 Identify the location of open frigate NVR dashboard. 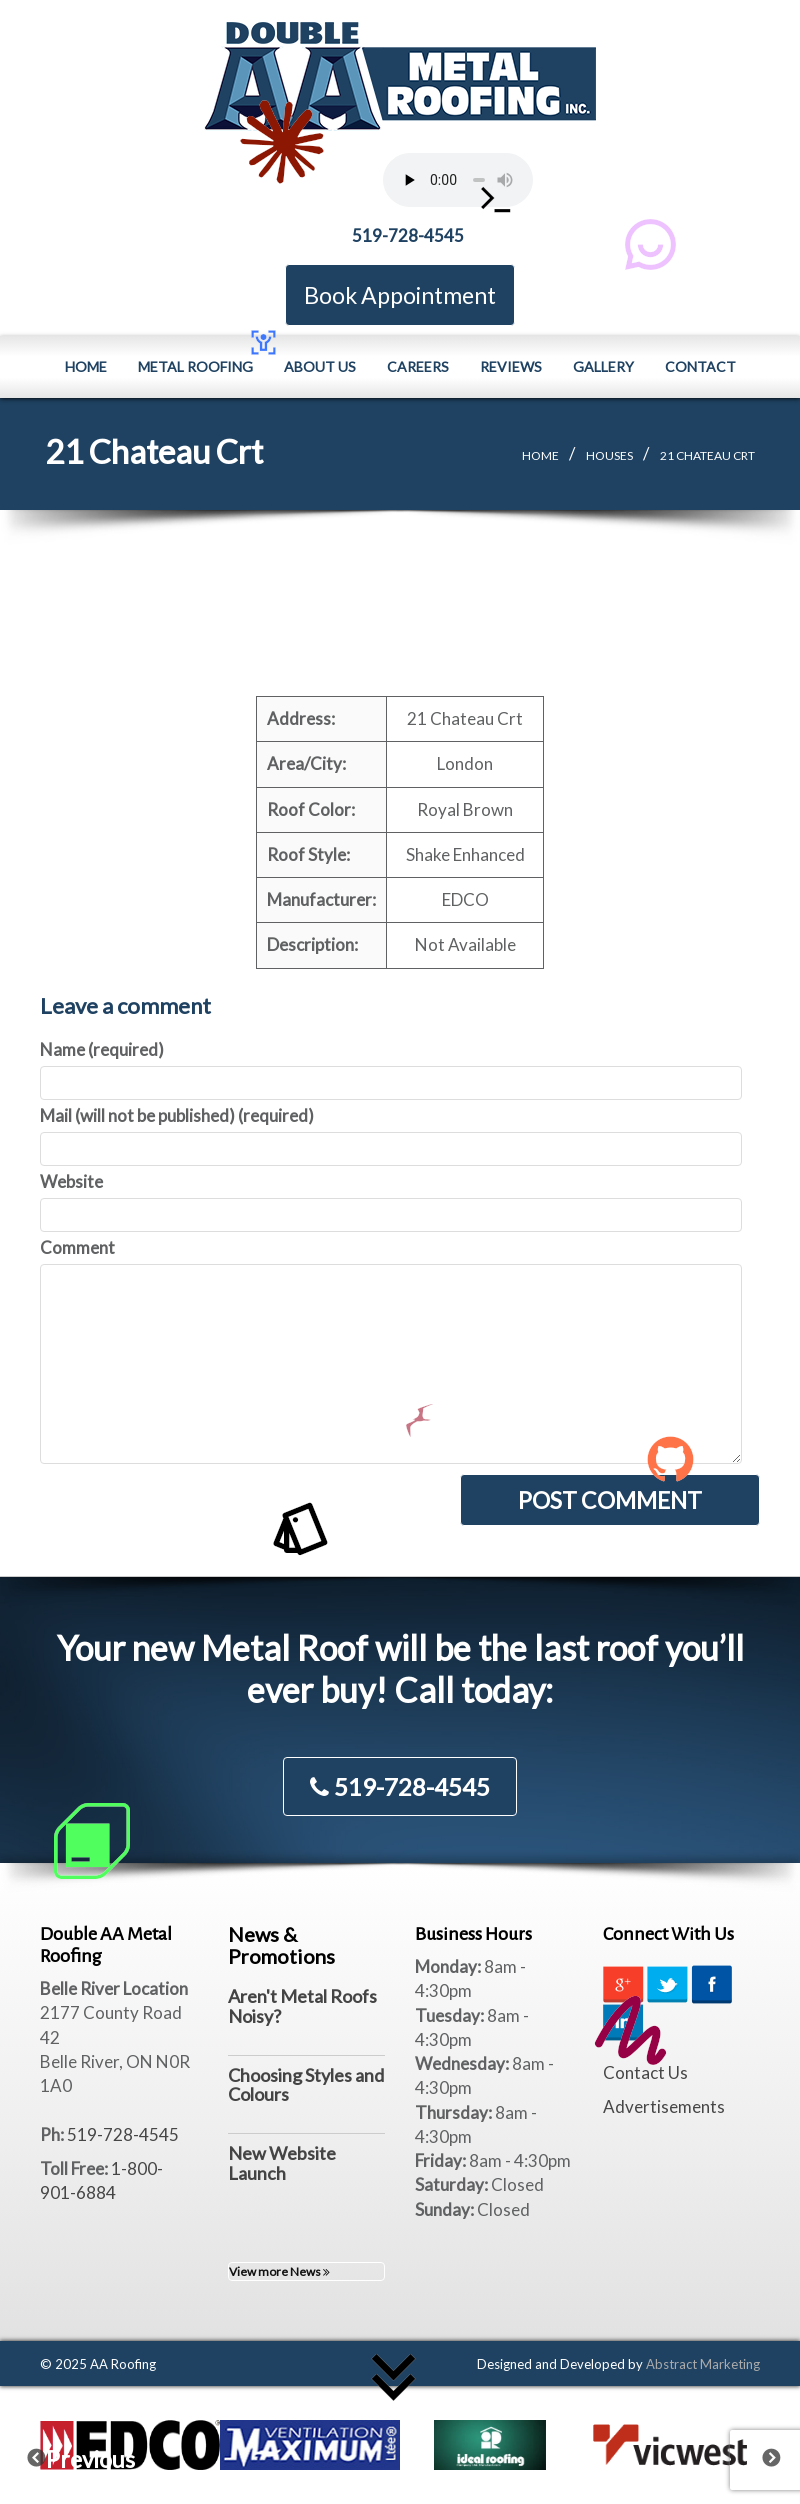
(419, 1420).